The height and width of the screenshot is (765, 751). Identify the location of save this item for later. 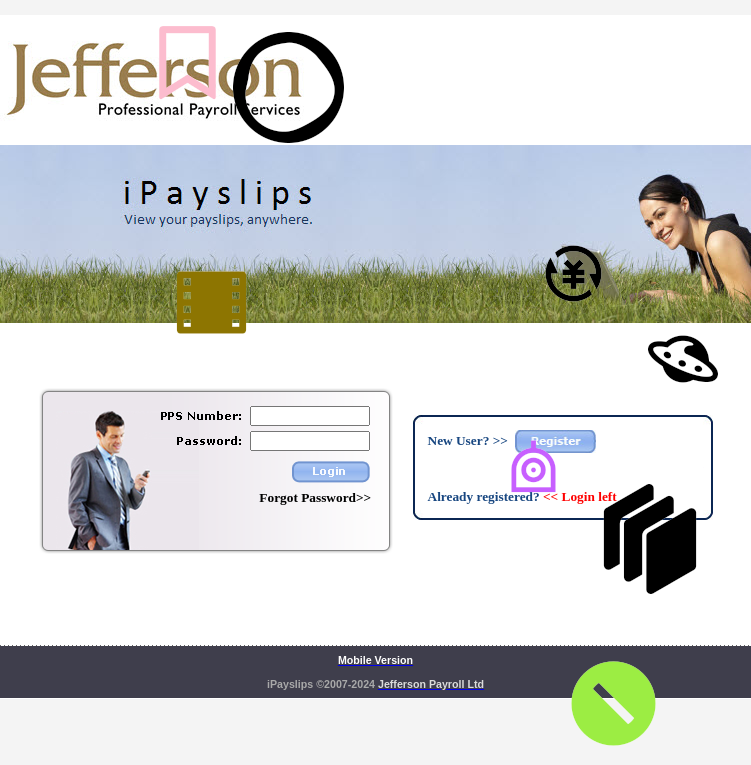
(187, 61).